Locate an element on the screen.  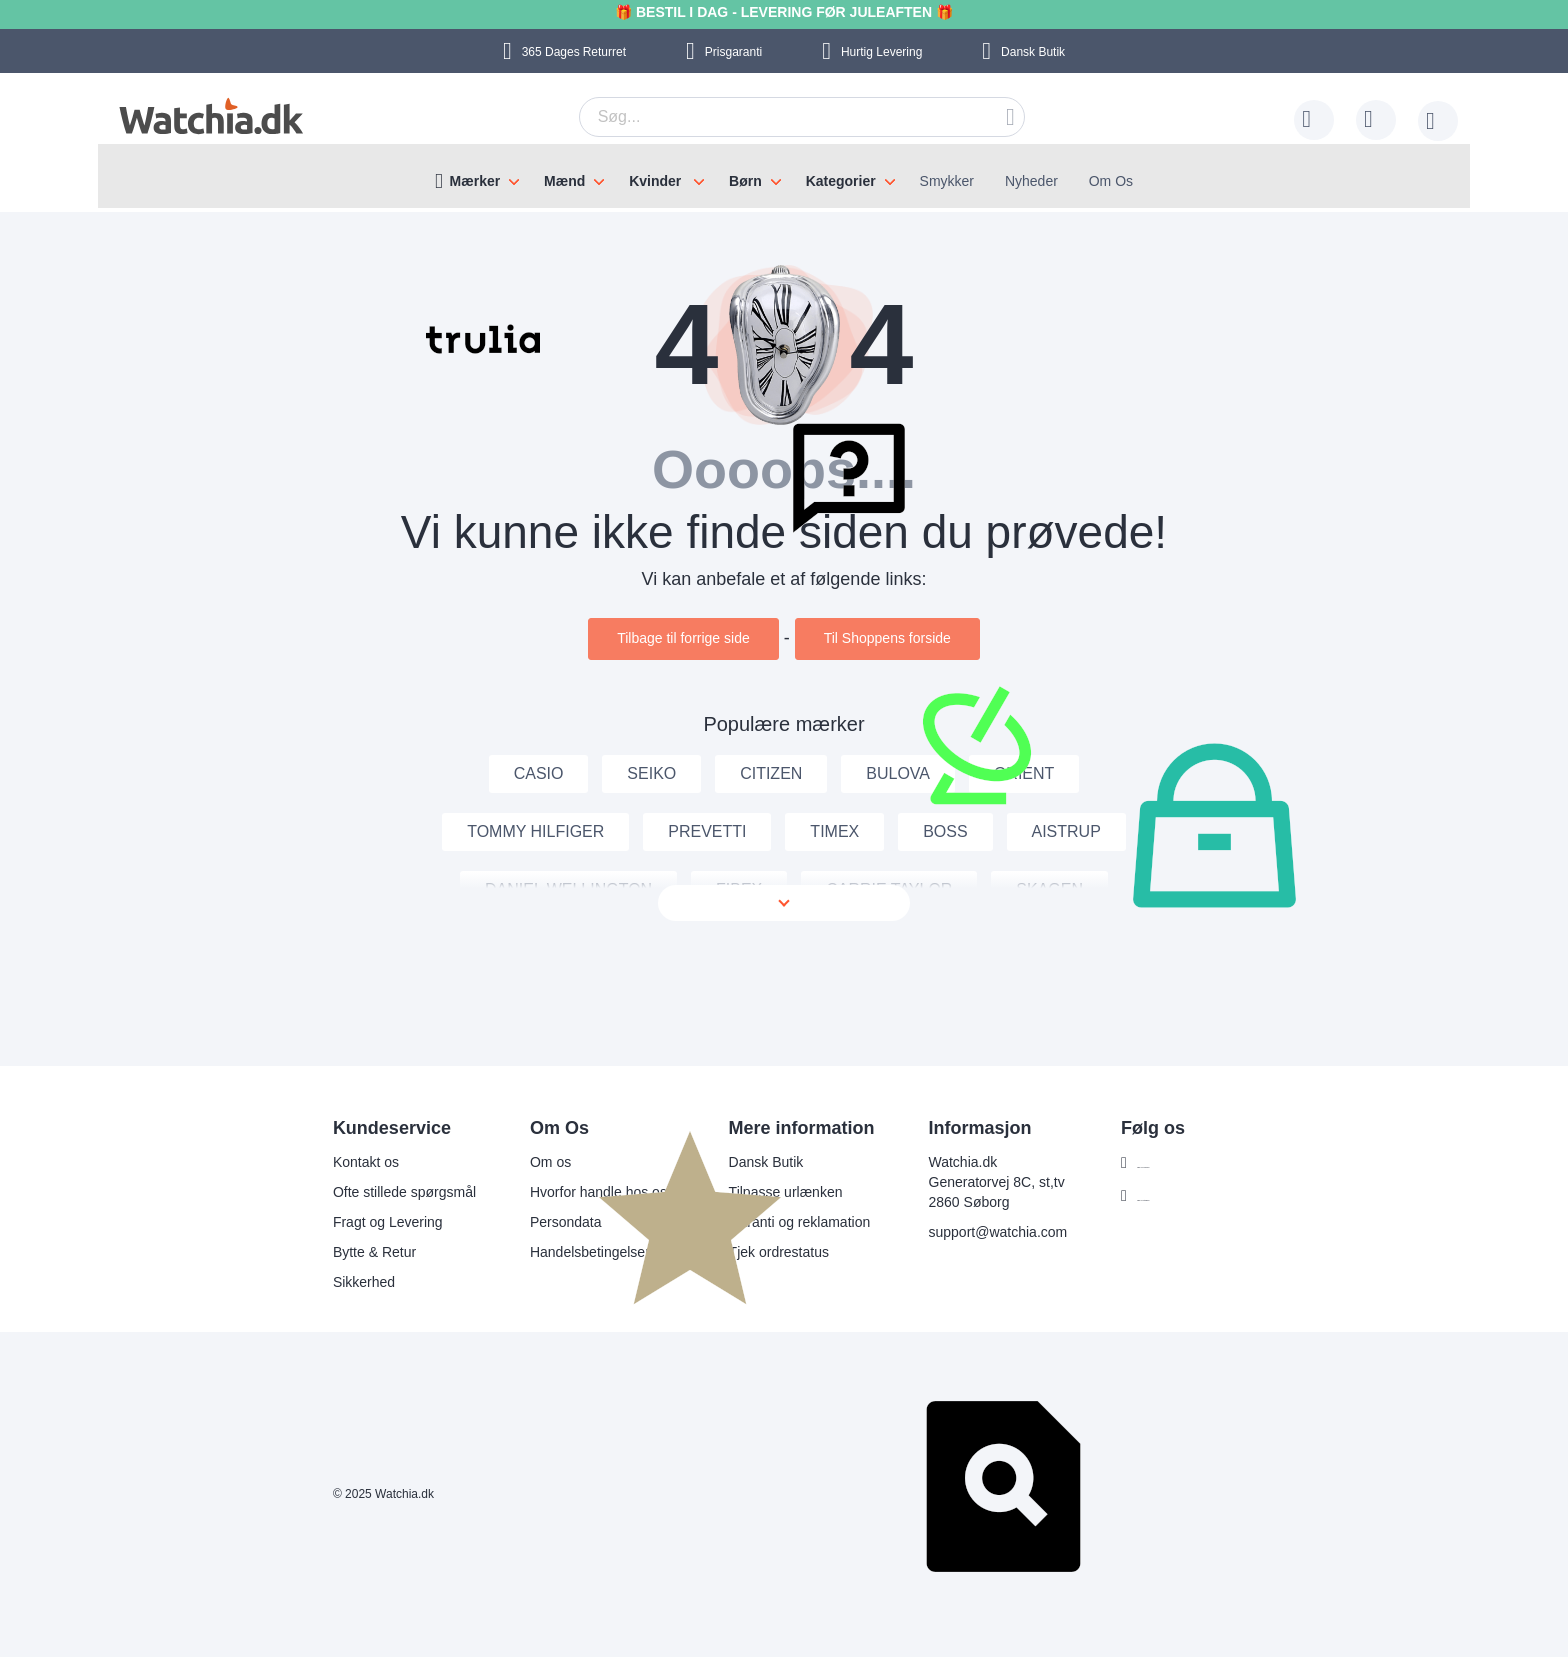
mark item as favorite is located at coordinates (690, 1222).